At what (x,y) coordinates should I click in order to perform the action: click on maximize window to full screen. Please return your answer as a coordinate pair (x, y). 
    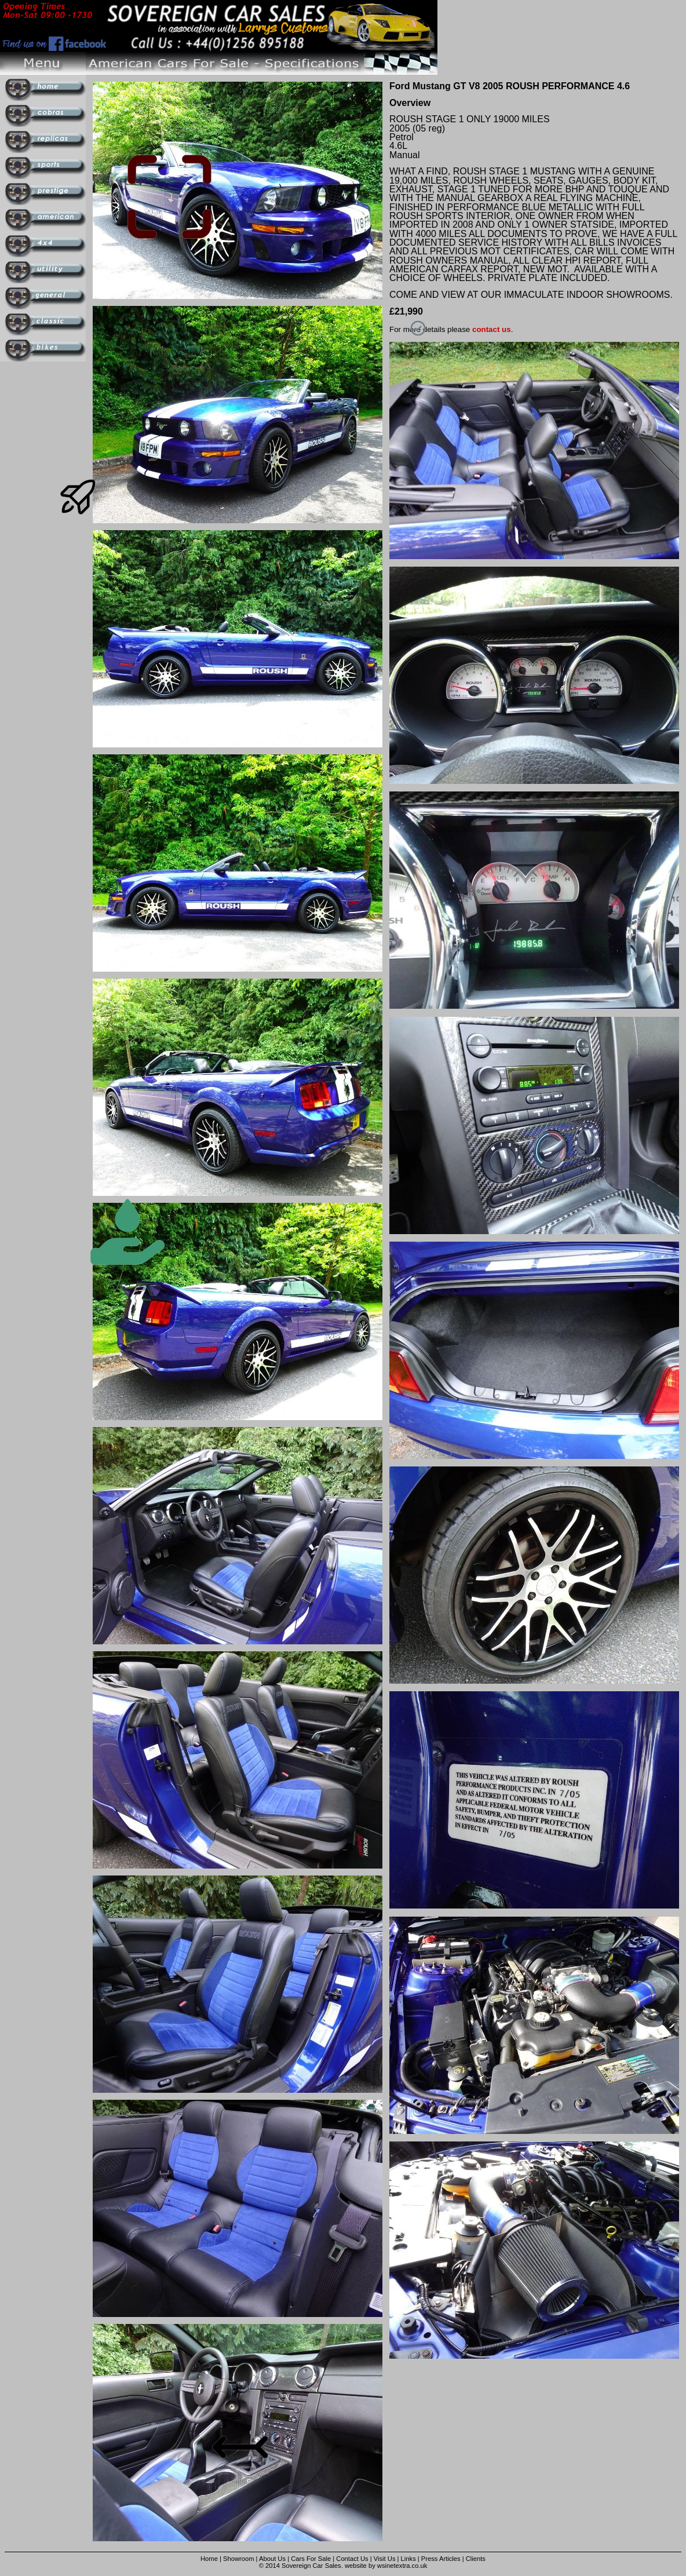
    Looking at the image, I should click on (169, 196).